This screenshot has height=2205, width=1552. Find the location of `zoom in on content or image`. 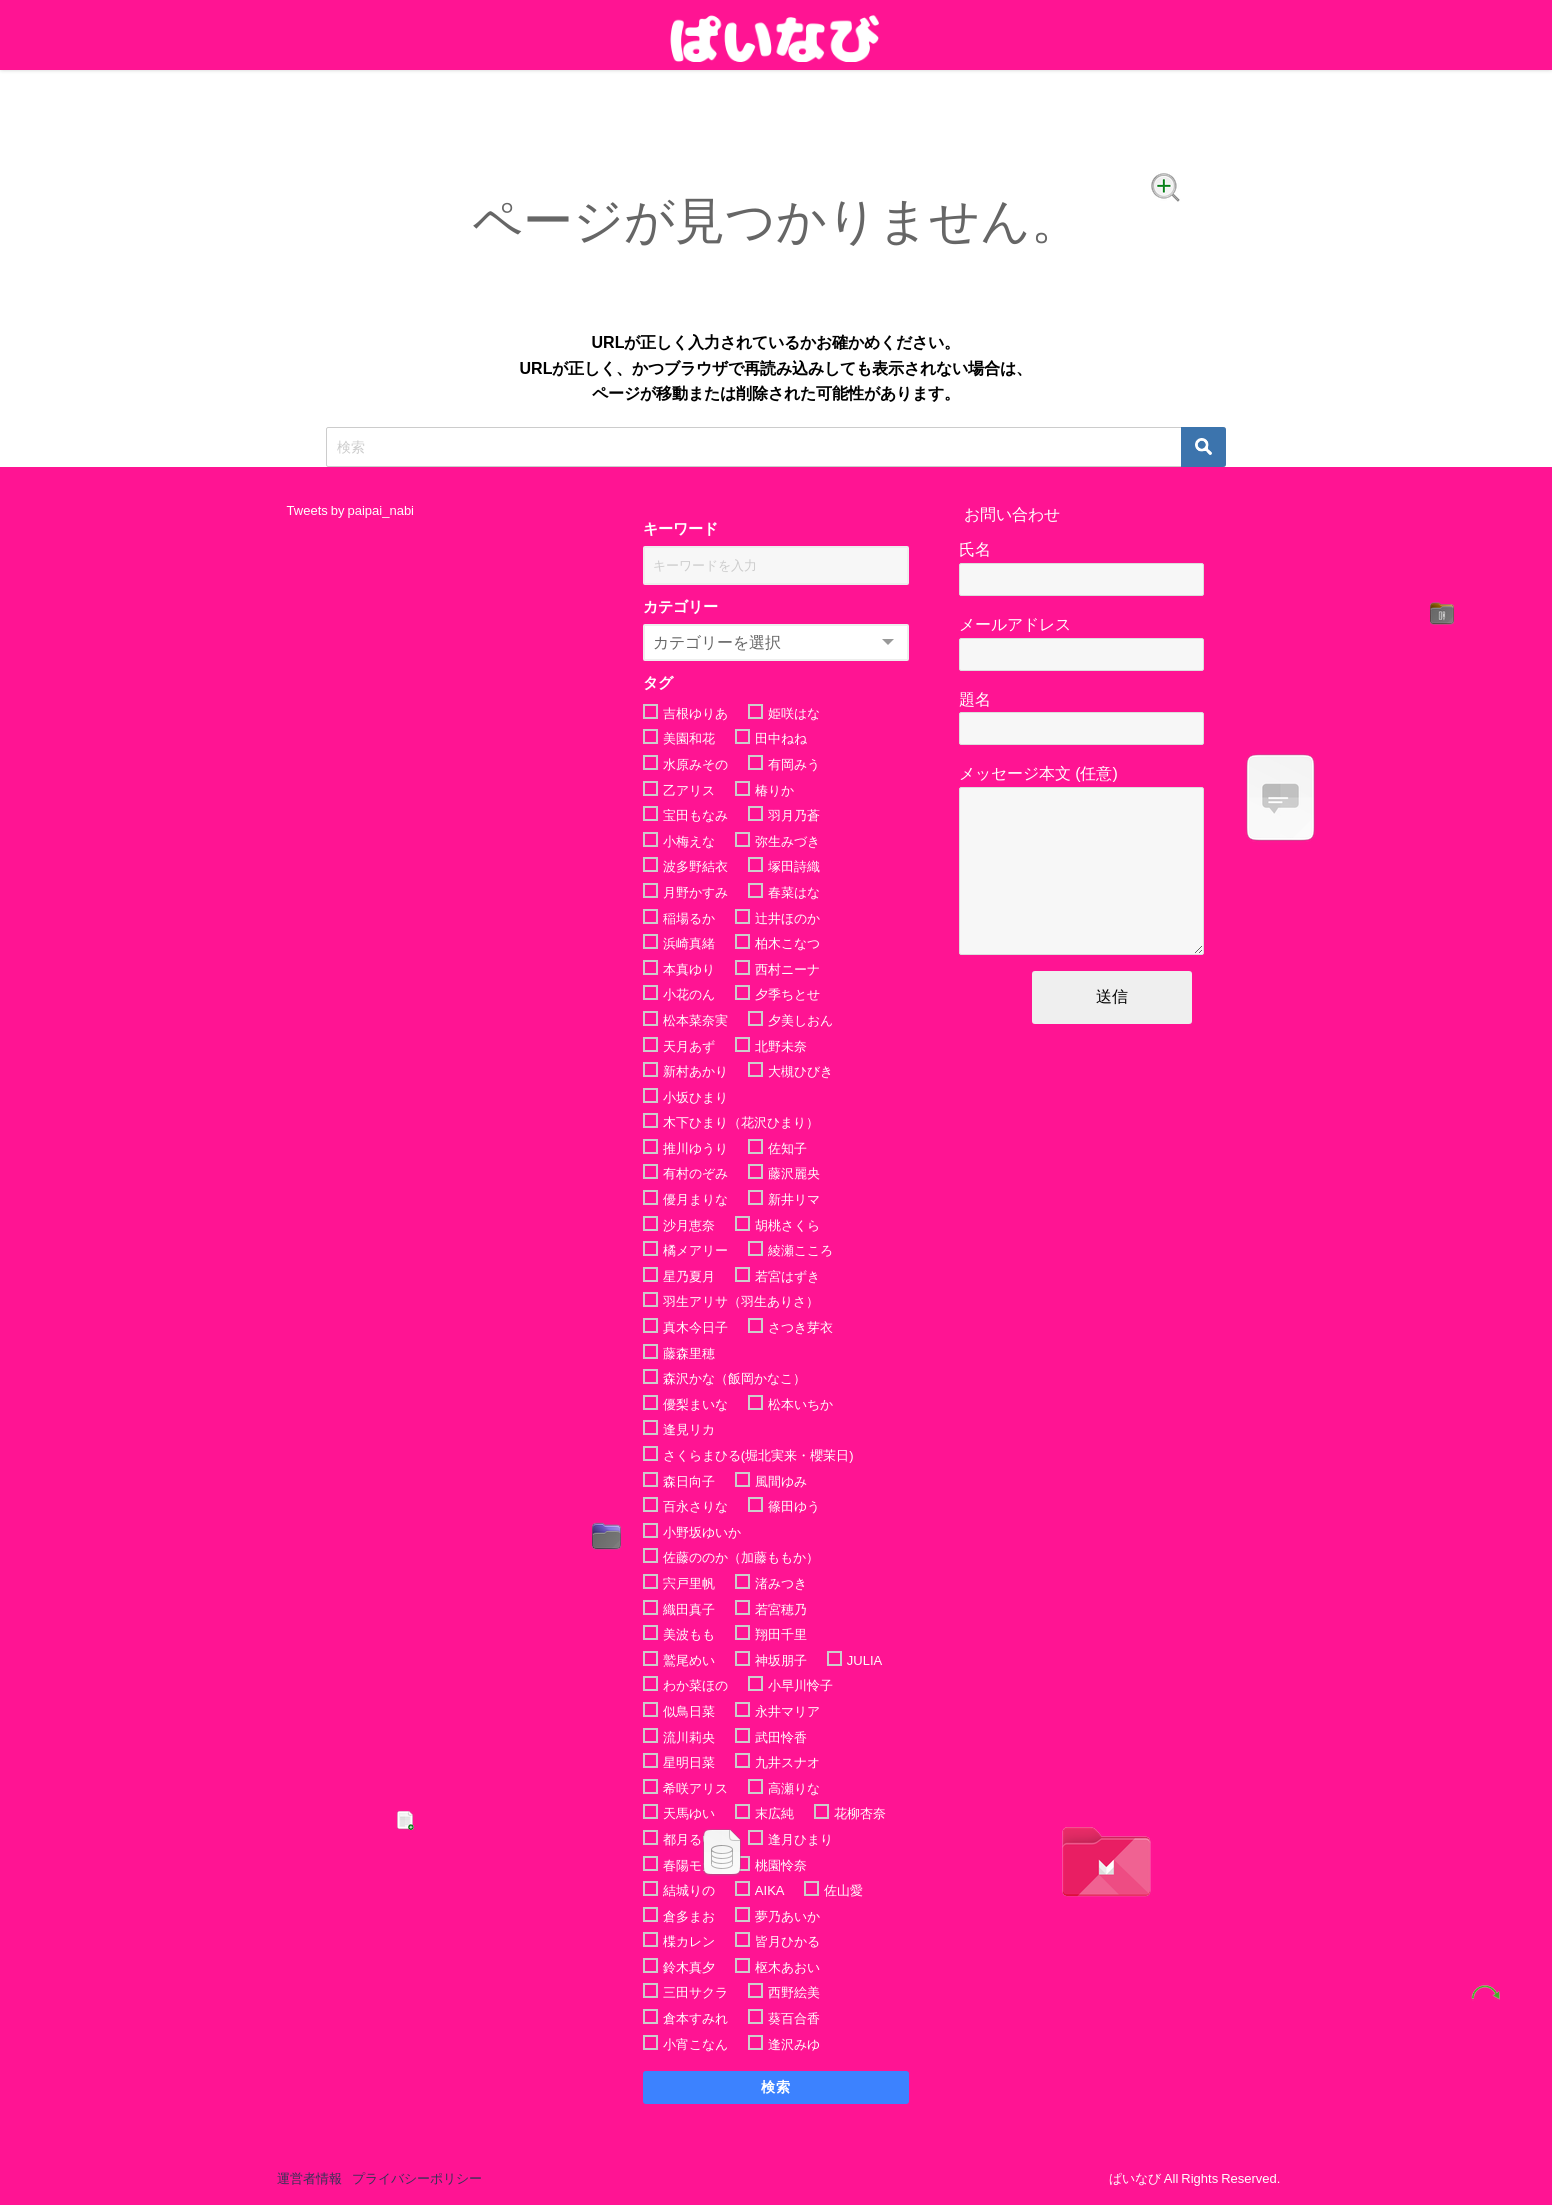

zoom in on content or image is located at coordinates (1165, 187).